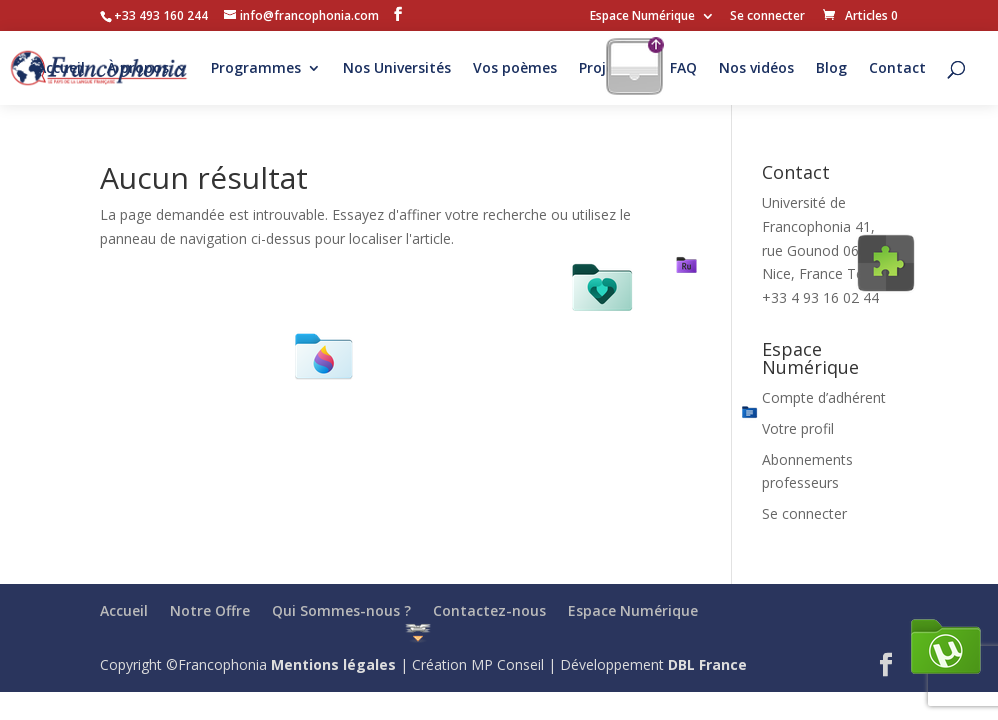 This screenshot has height=720, width=998. I want to click on open folder containing paint or art application files, so click(323, 357).